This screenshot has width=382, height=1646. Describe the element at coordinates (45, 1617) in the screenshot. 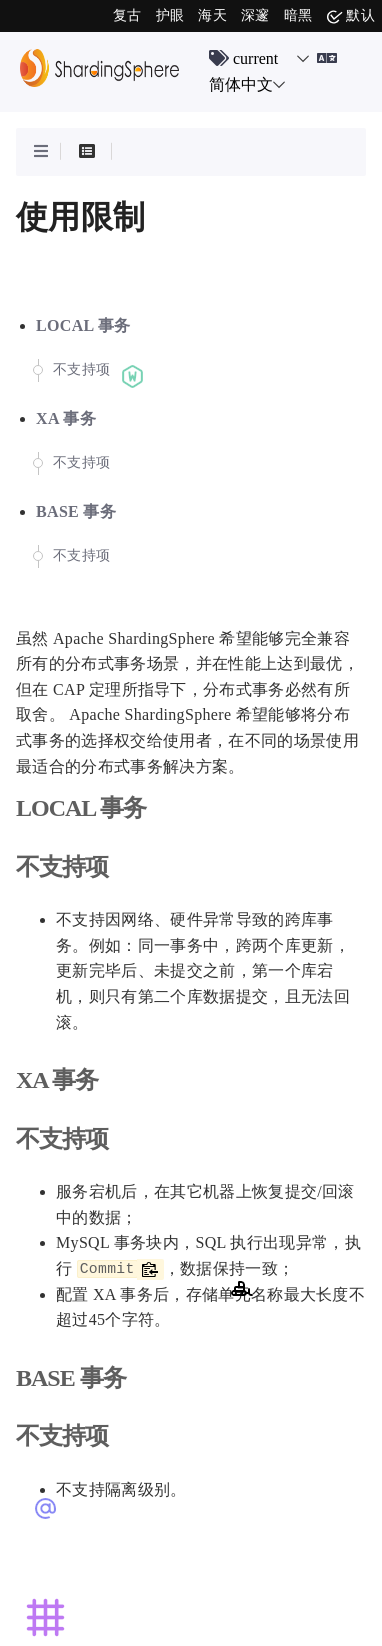

I see `view items in grid layout` at that location.